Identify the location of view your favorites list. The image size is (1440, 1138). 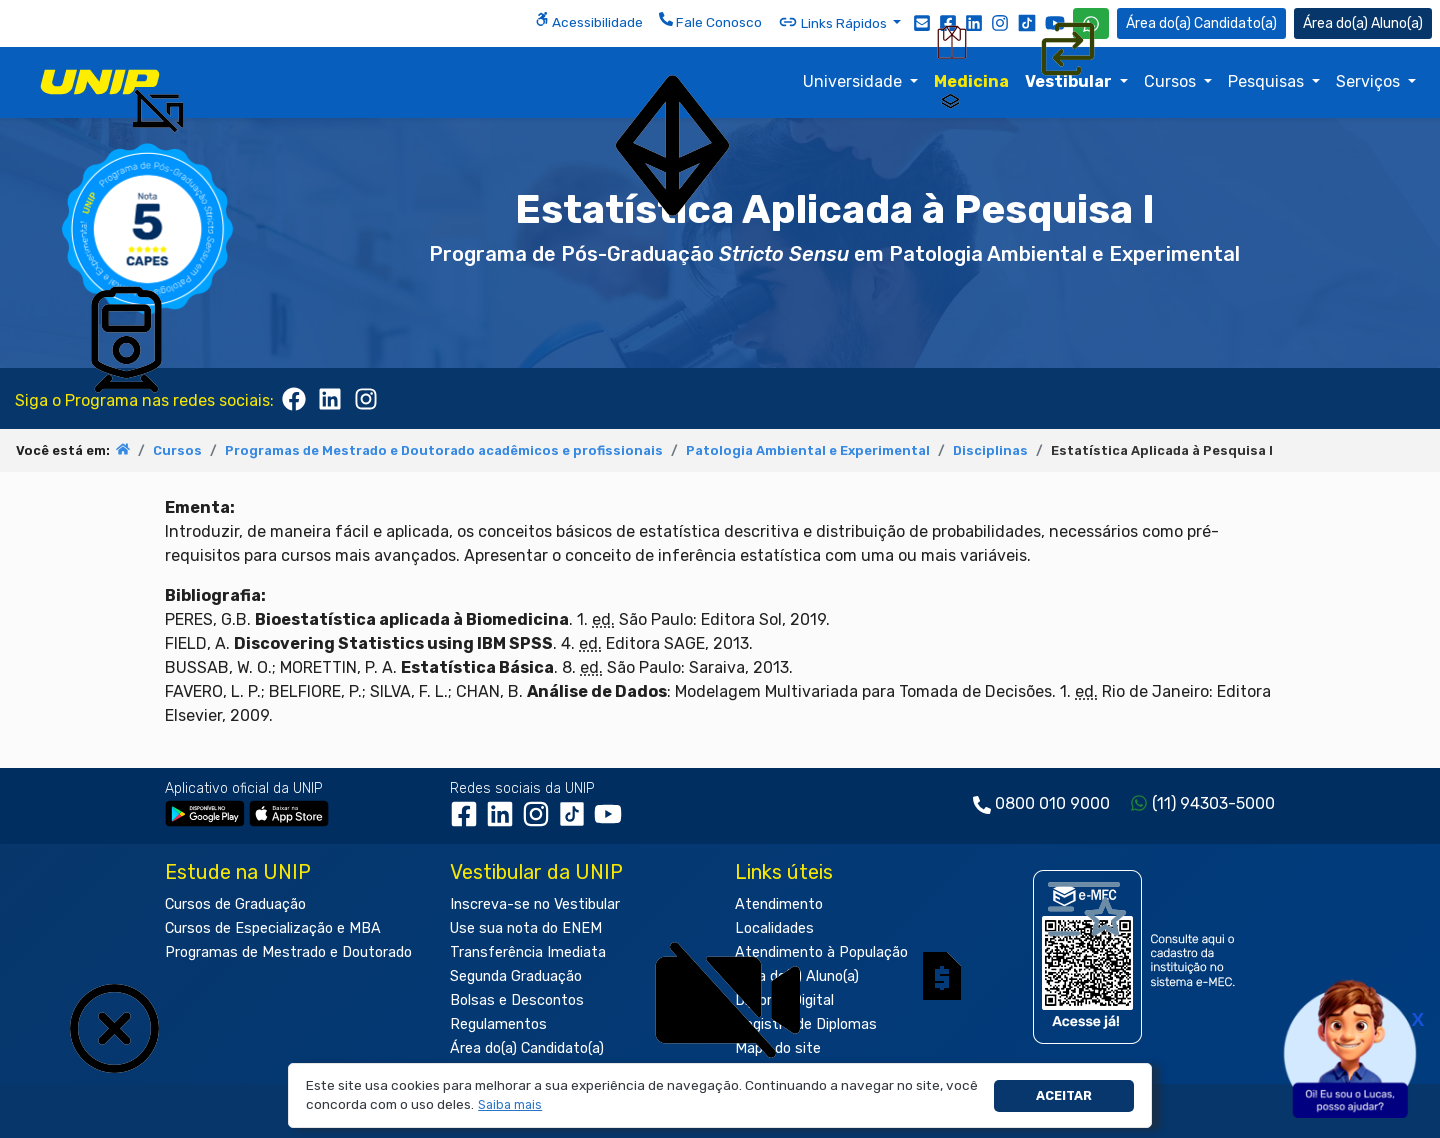
(1084, 909).